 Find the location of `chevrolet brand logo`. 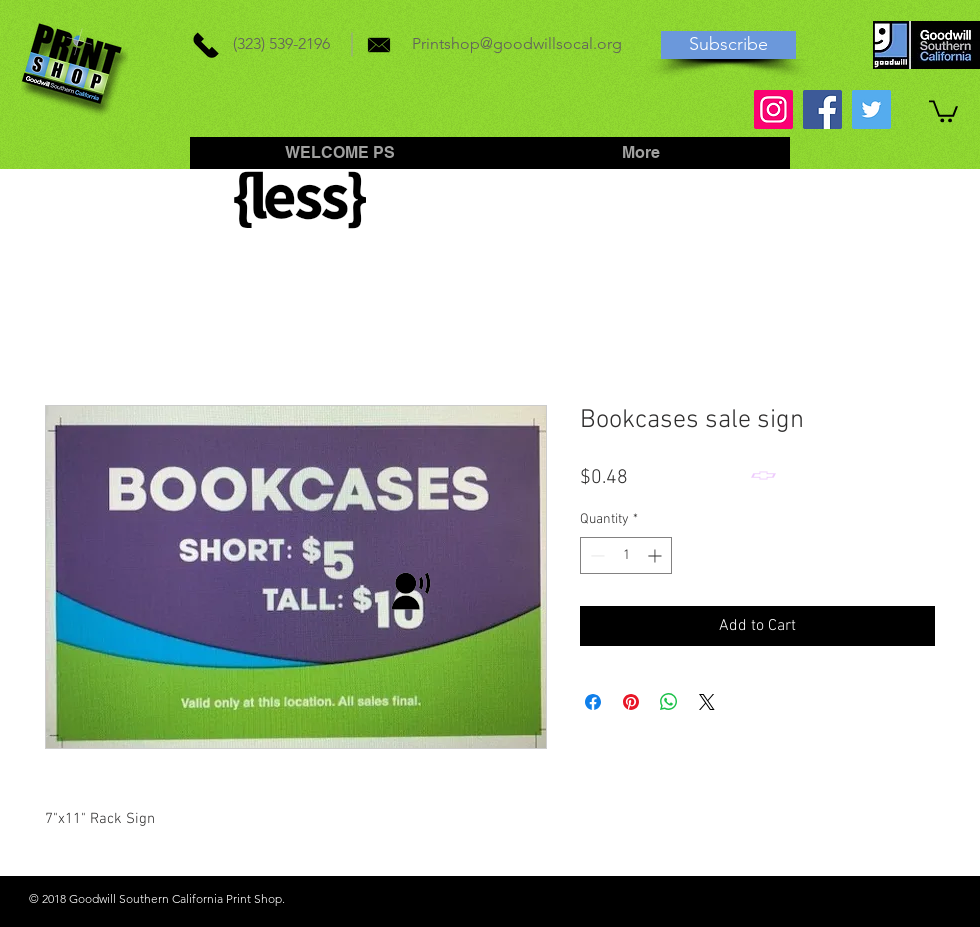

chevrolet brand logo is located at coordinates (763, 475).